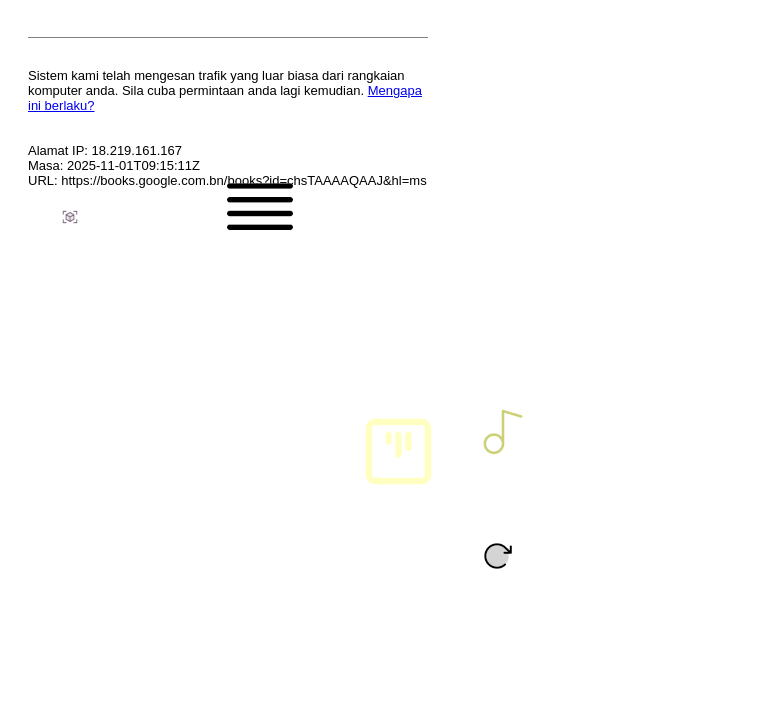  Describe the element at coordinates (398, 451) in the screenshot. I see `align content to top center of container` at that location.